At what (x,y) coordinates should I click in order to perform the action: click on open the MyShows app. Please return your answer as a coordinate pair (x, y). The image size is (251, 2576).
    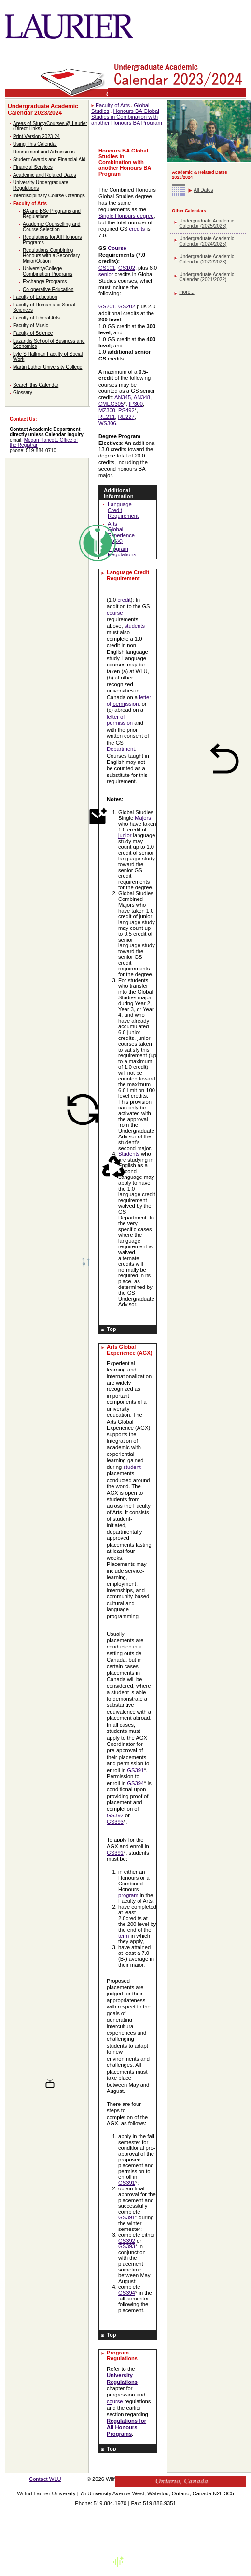
    Looking at the image, I should click on (50, 2083).